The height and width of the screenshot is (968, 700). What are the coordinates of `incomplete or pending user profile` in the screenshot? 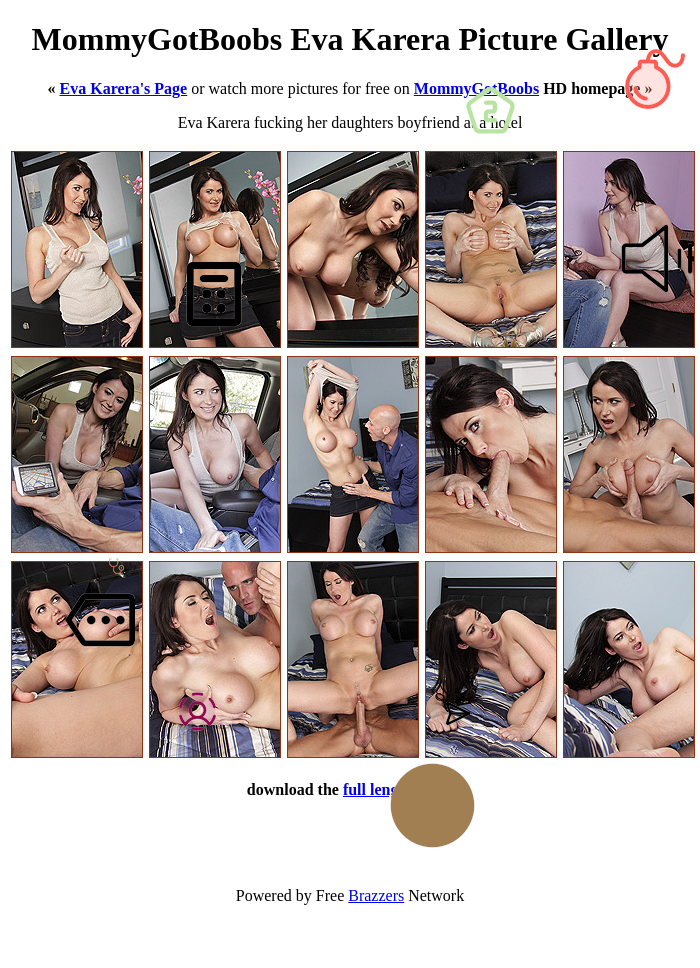 It's located at (197, 711).